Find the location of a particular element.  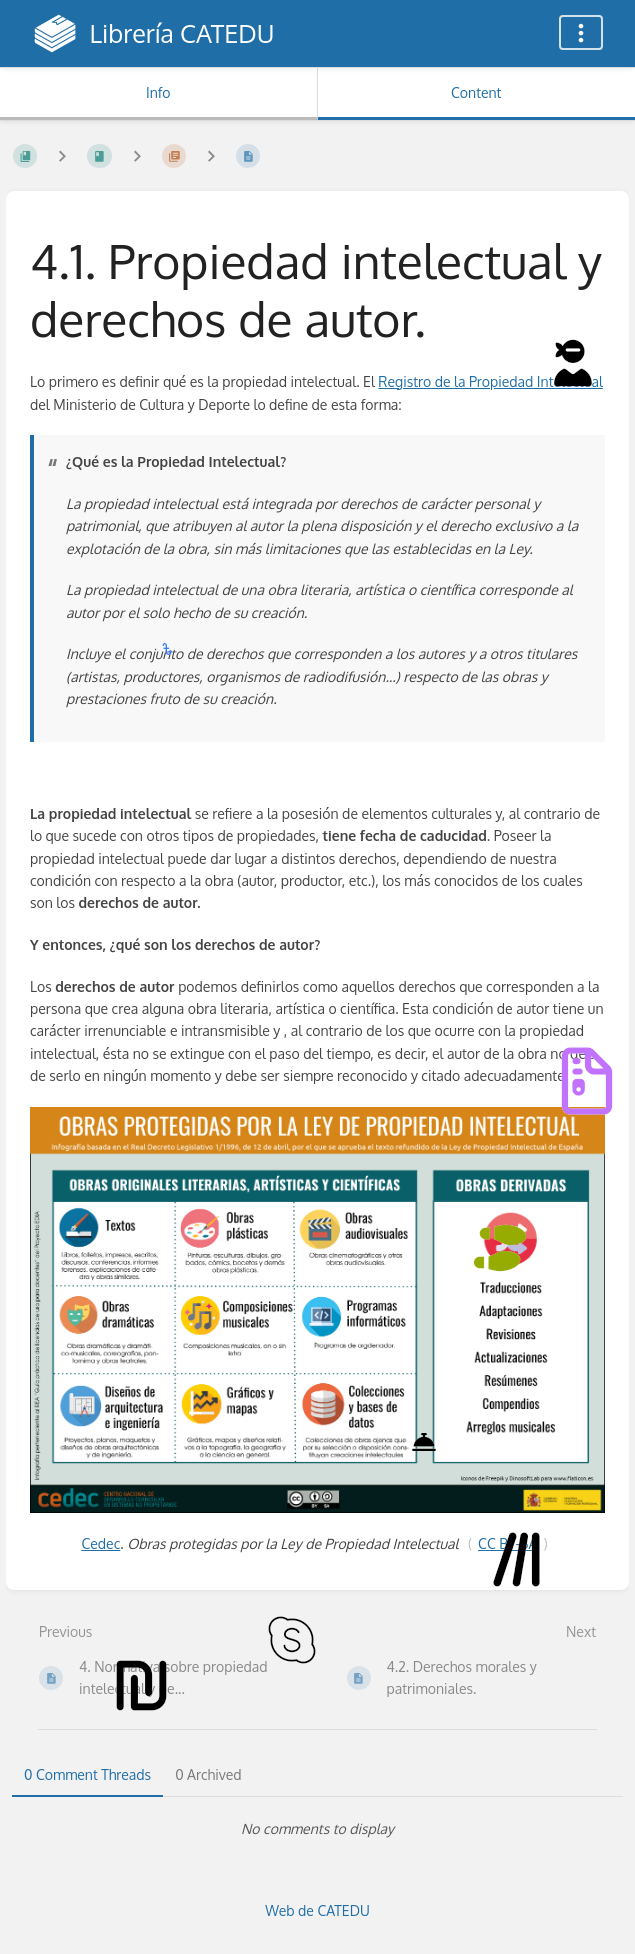

switch to incognito or private mode is located at coordinates (573, 363).